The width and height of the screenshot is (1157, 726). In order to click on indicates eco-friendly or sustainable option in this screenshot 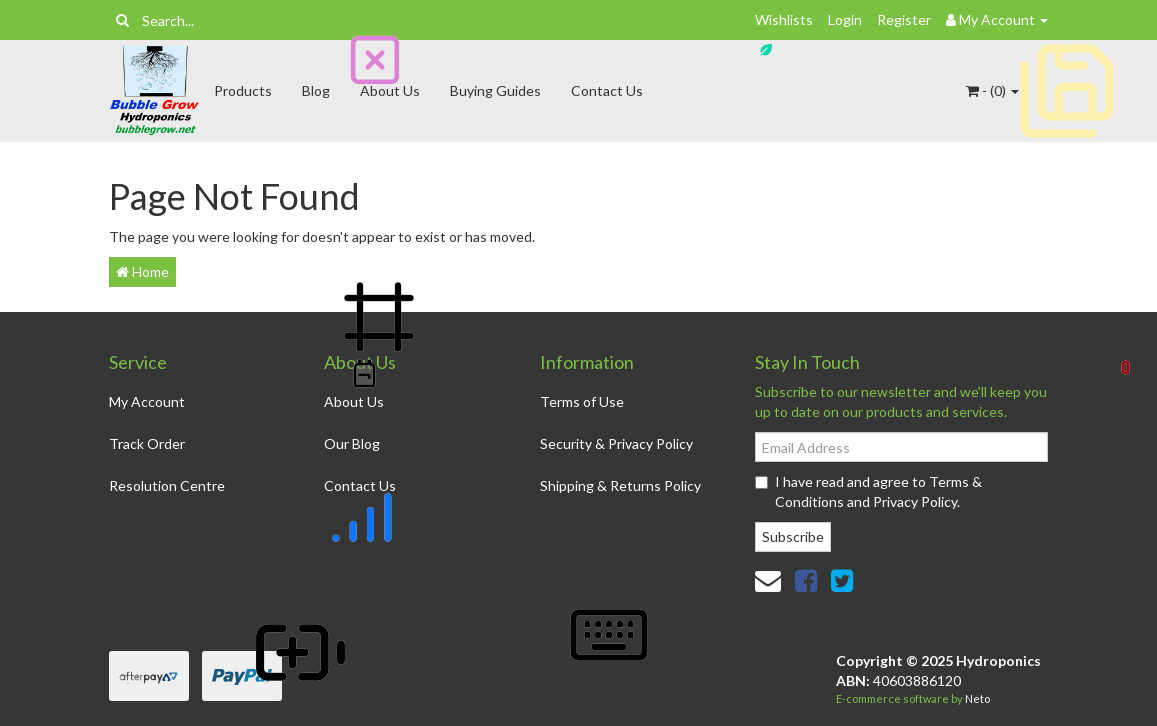, I will do `click(766, 50)`.